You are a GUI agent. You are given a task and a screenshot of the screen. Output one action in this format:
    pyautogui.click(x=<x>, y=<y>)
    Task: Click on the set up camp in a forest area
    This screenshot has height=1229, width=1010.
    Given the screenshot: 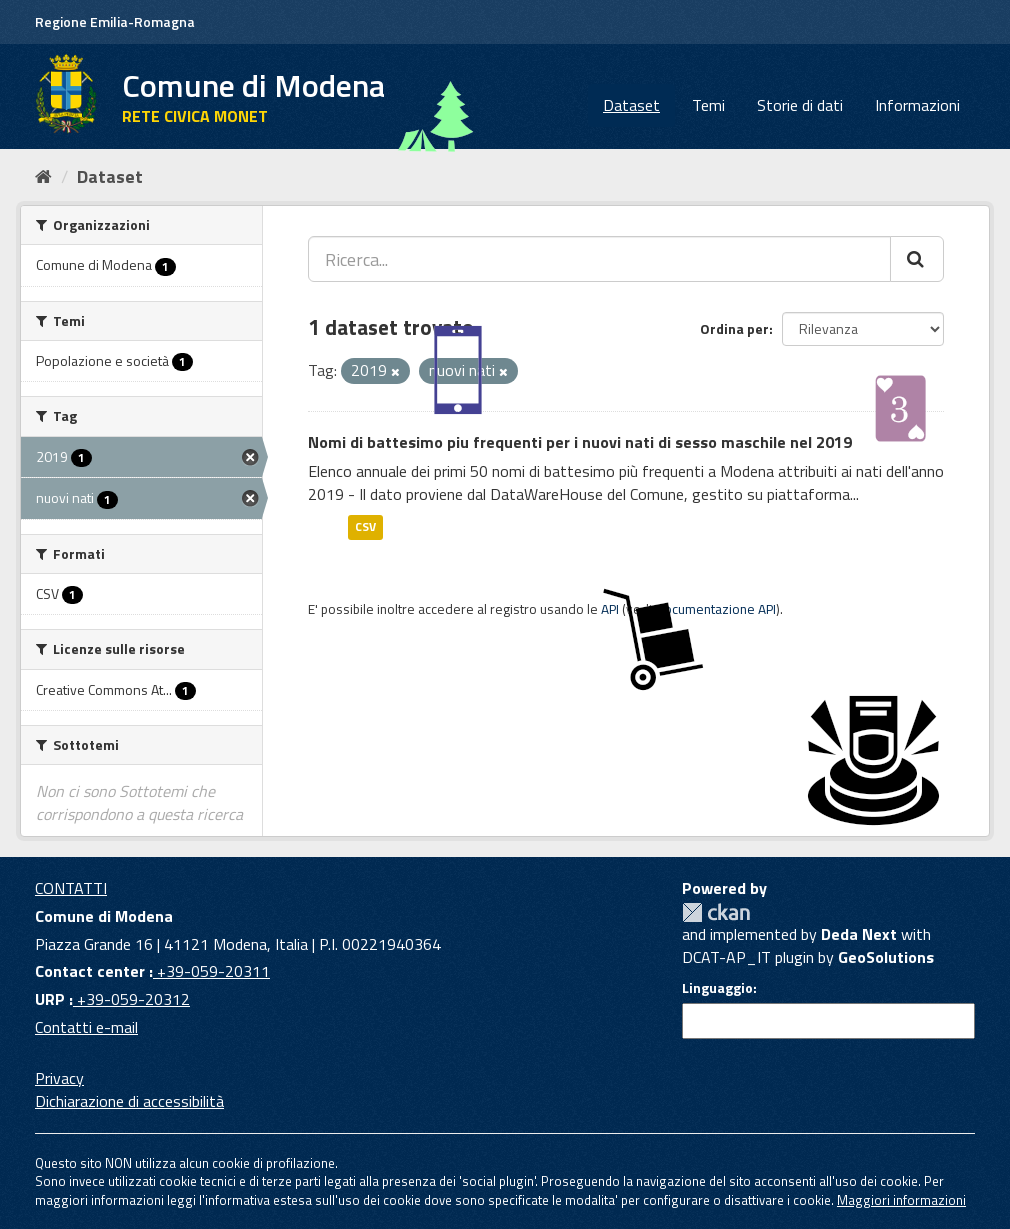 What is the action you would take?
    pyautogui.click(x=435, y=116)
    